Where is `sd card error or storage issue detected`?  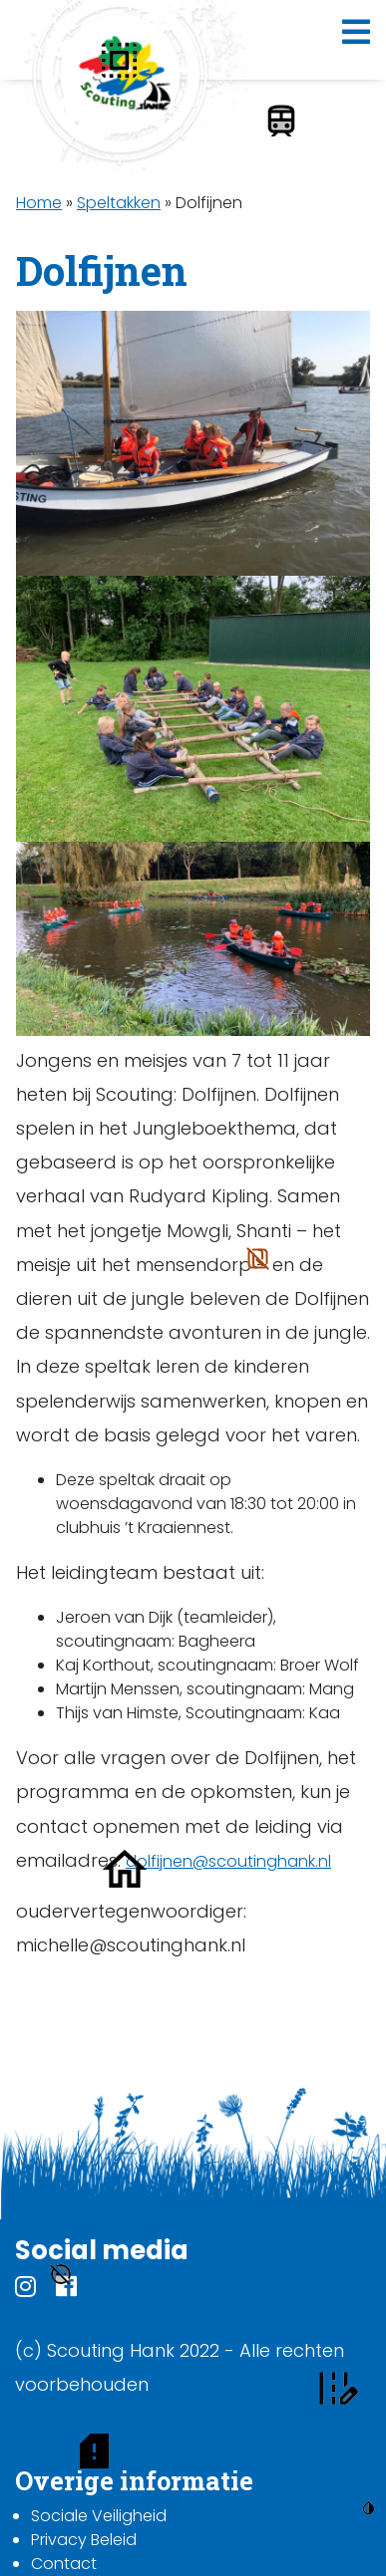 sd card error or storage issue detected is located at coordinates (94, 2450).